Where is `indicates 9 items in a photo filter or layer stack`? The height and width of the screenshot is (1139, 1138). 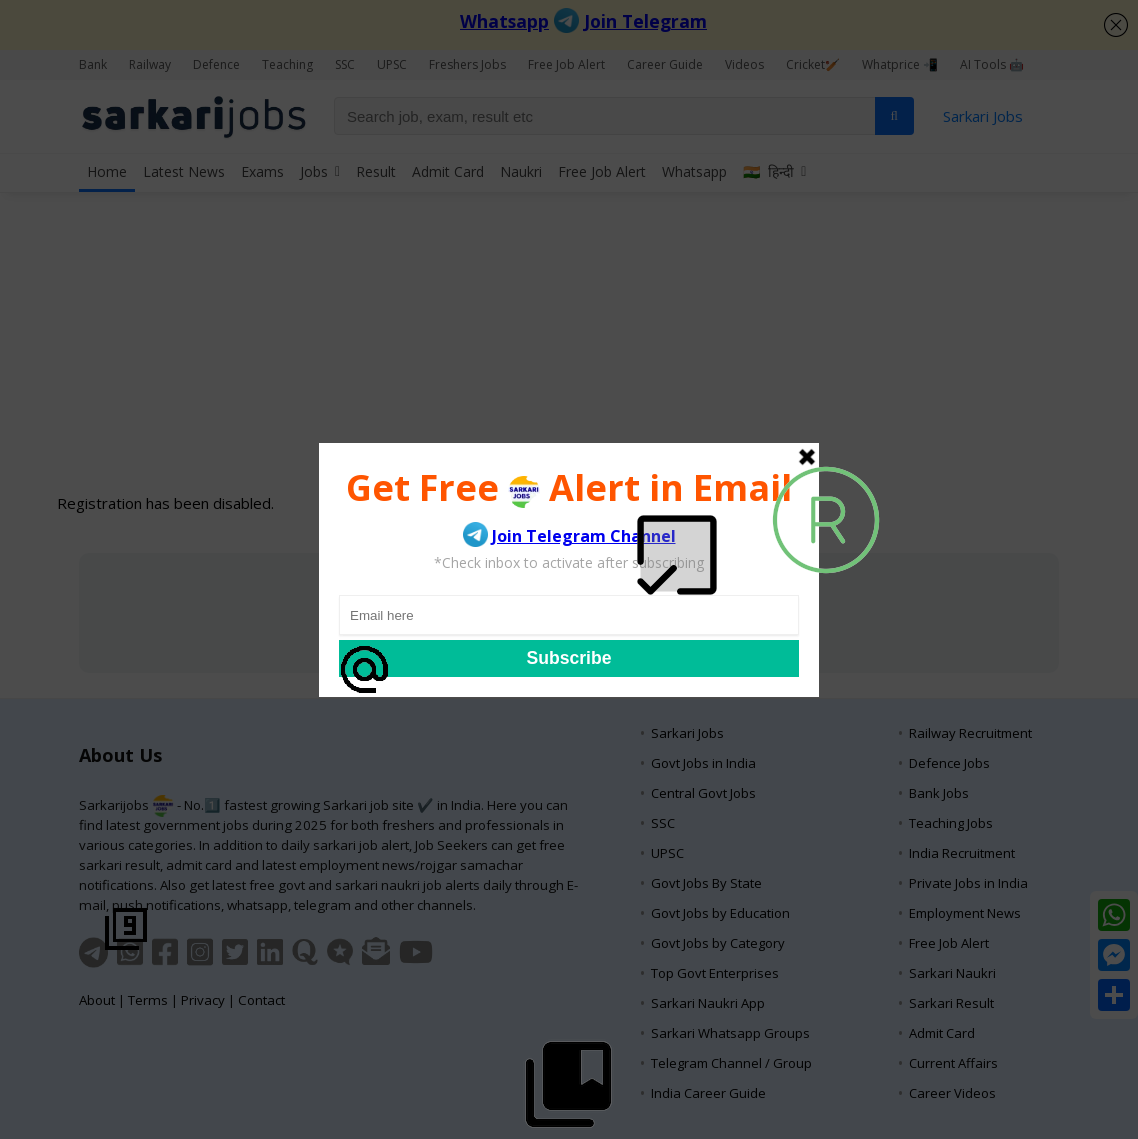 indicates 9 items in a photo filter or layer stack is located at coordinates (126, 929).